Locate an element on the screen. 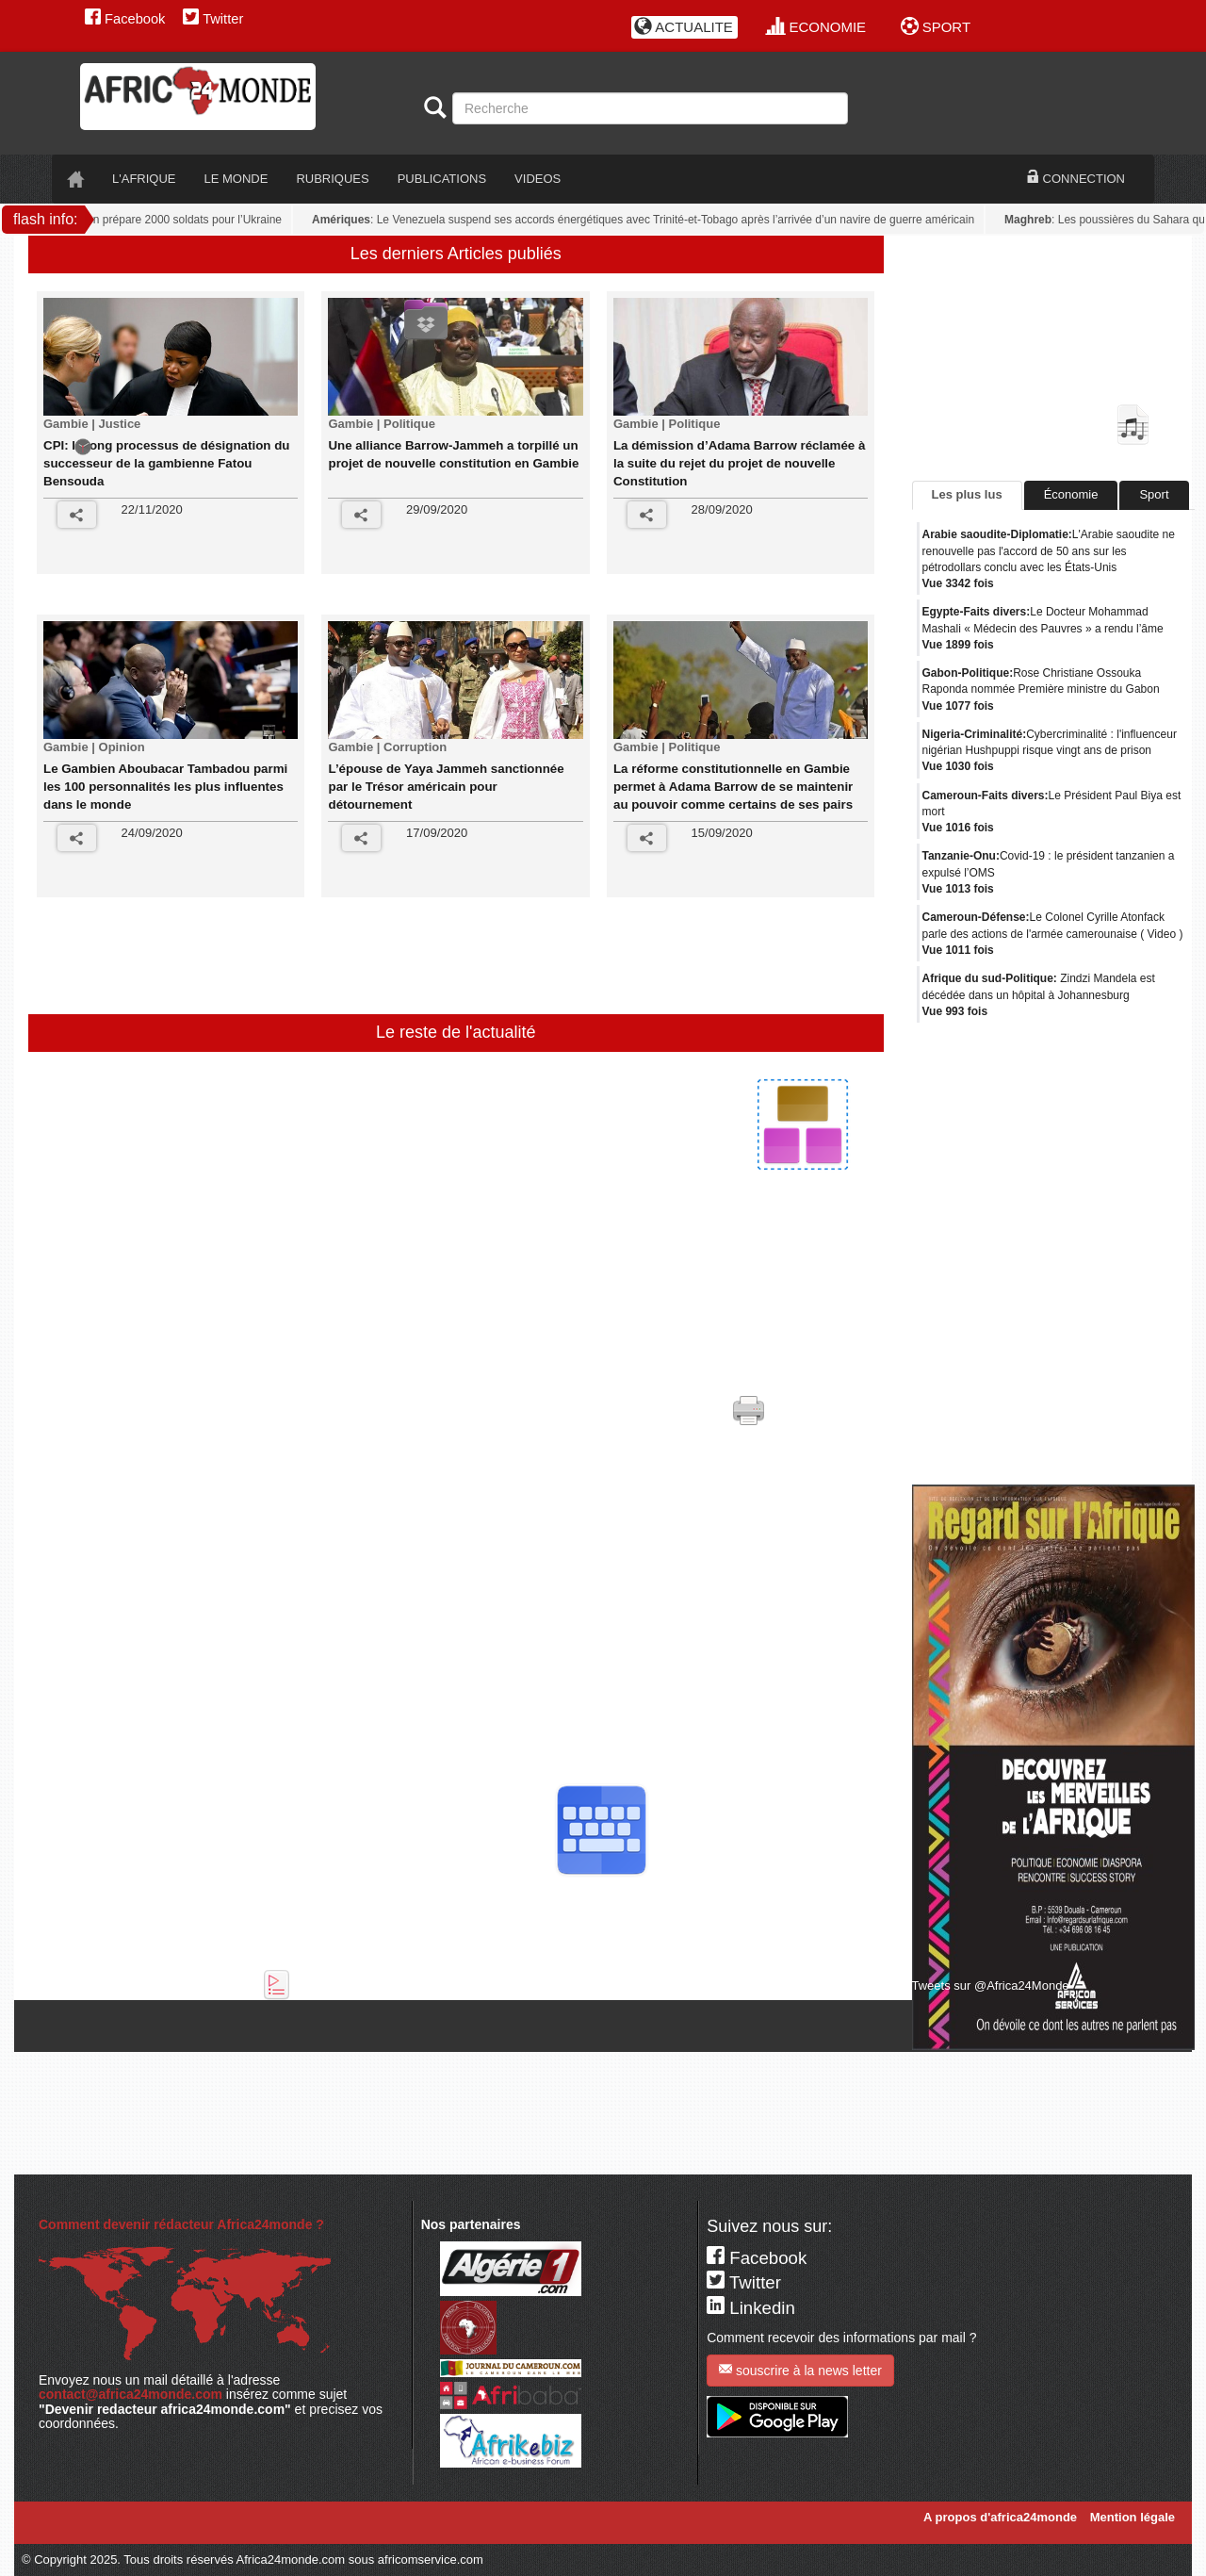  an iMelody audio file is located at coordinates (1133, 424).